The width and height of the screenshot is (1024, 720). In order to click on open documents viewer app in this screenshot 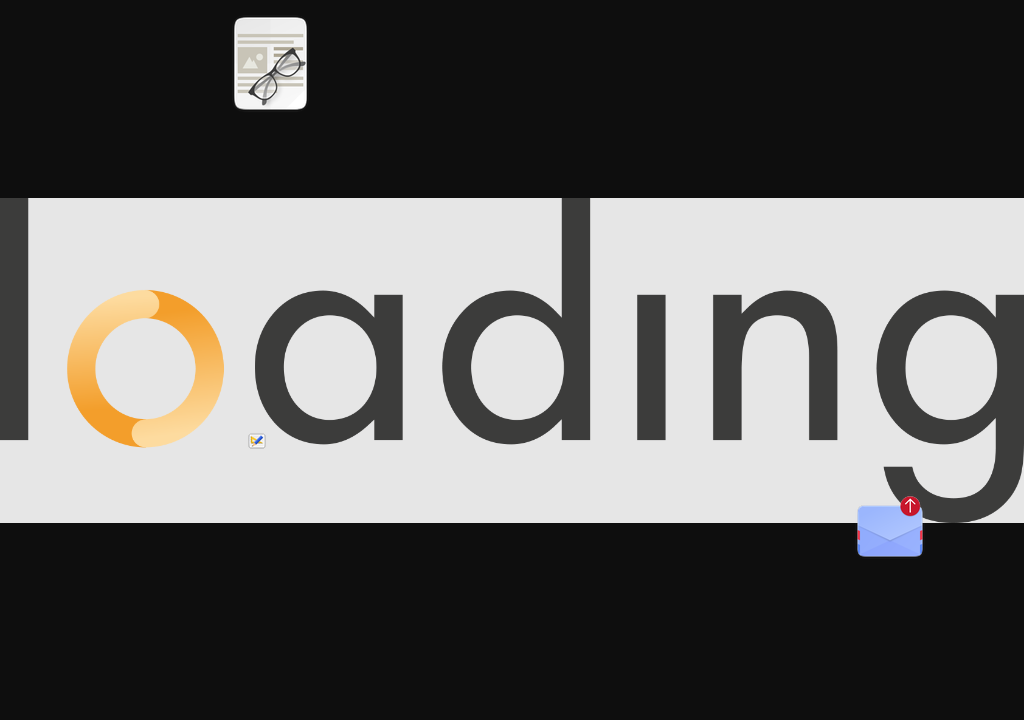, I will do `click(270, 63)`.